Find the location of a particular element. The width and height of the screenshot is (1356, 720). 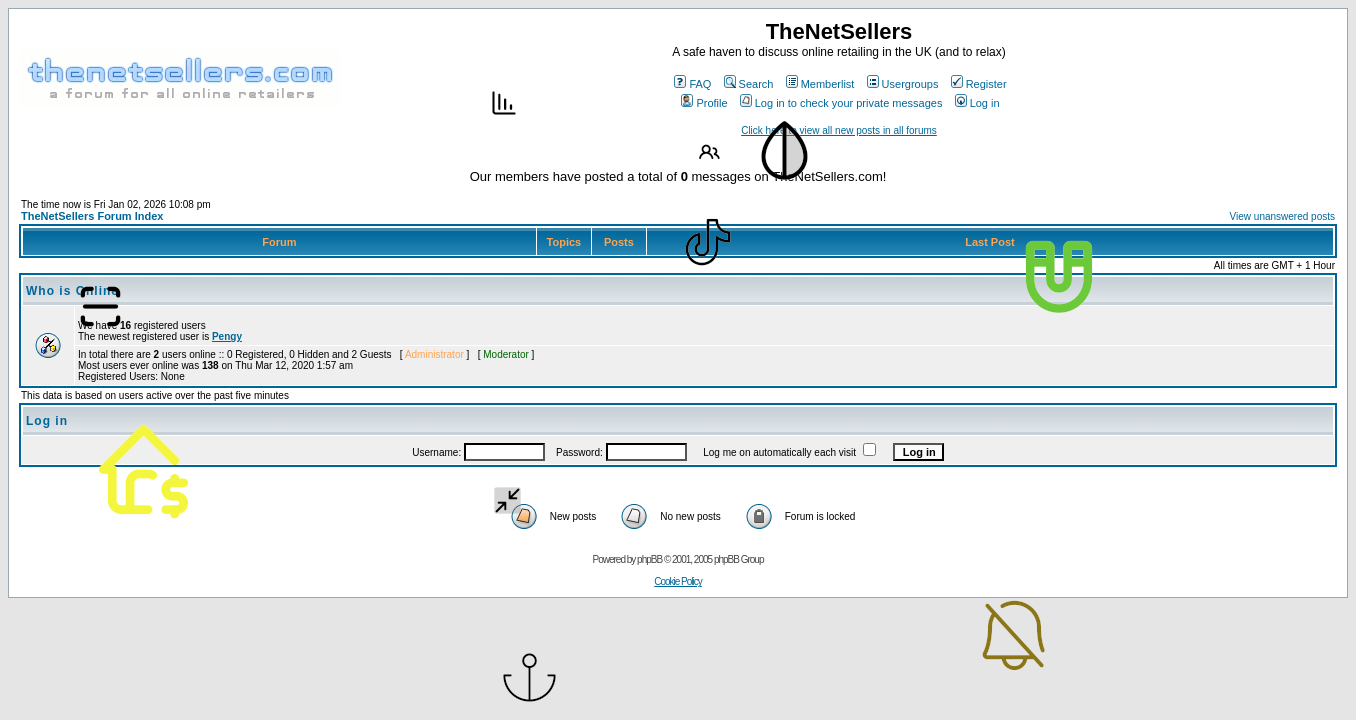

open the TikTok app is located at coordinates (708, 243).